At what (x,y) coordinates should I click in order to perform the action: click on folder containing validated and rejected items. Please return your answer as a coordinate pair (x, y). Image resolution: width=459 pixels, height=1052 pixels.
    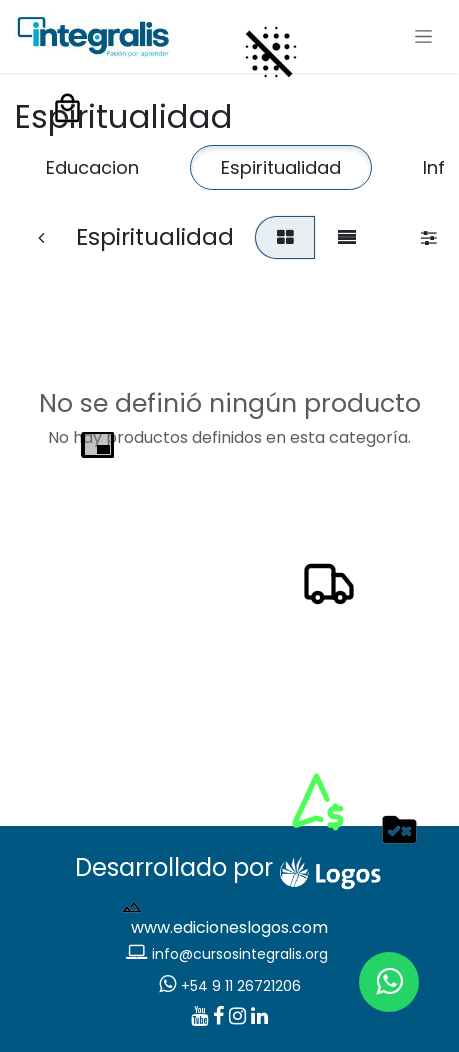
    Looking at the image, I should click on (399, 829).